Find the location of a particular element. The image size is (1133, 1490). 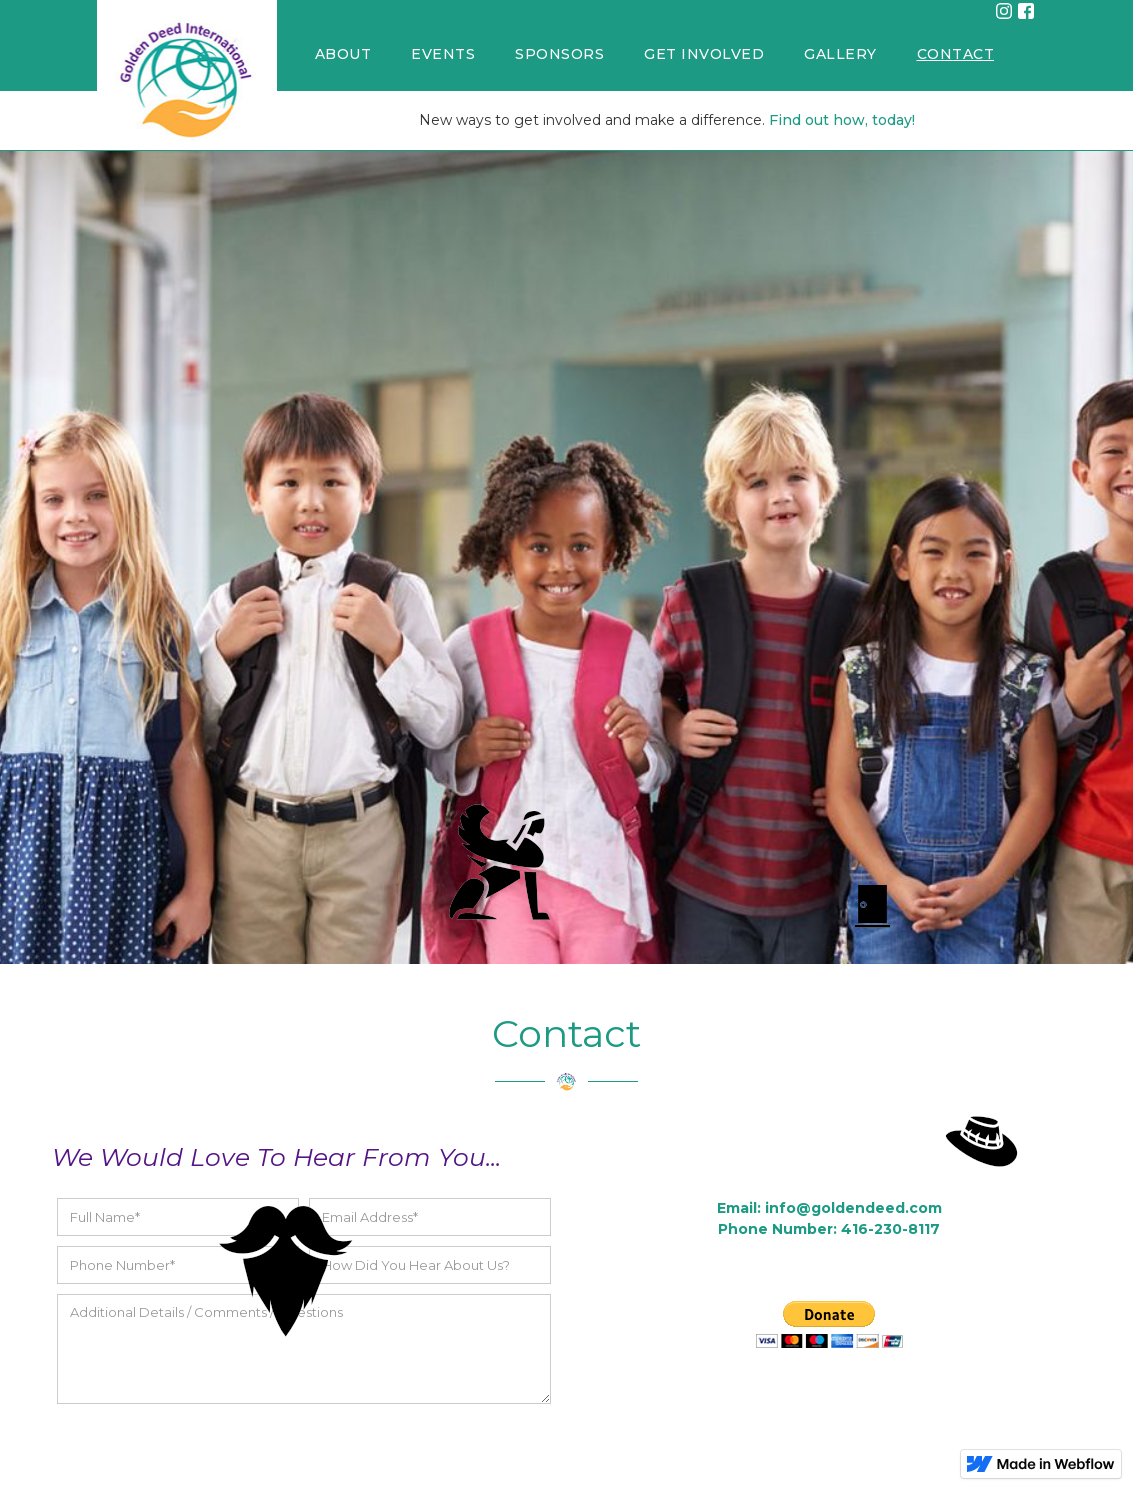

select outback or safari hat accessory is located at coordinates (981, 1141).